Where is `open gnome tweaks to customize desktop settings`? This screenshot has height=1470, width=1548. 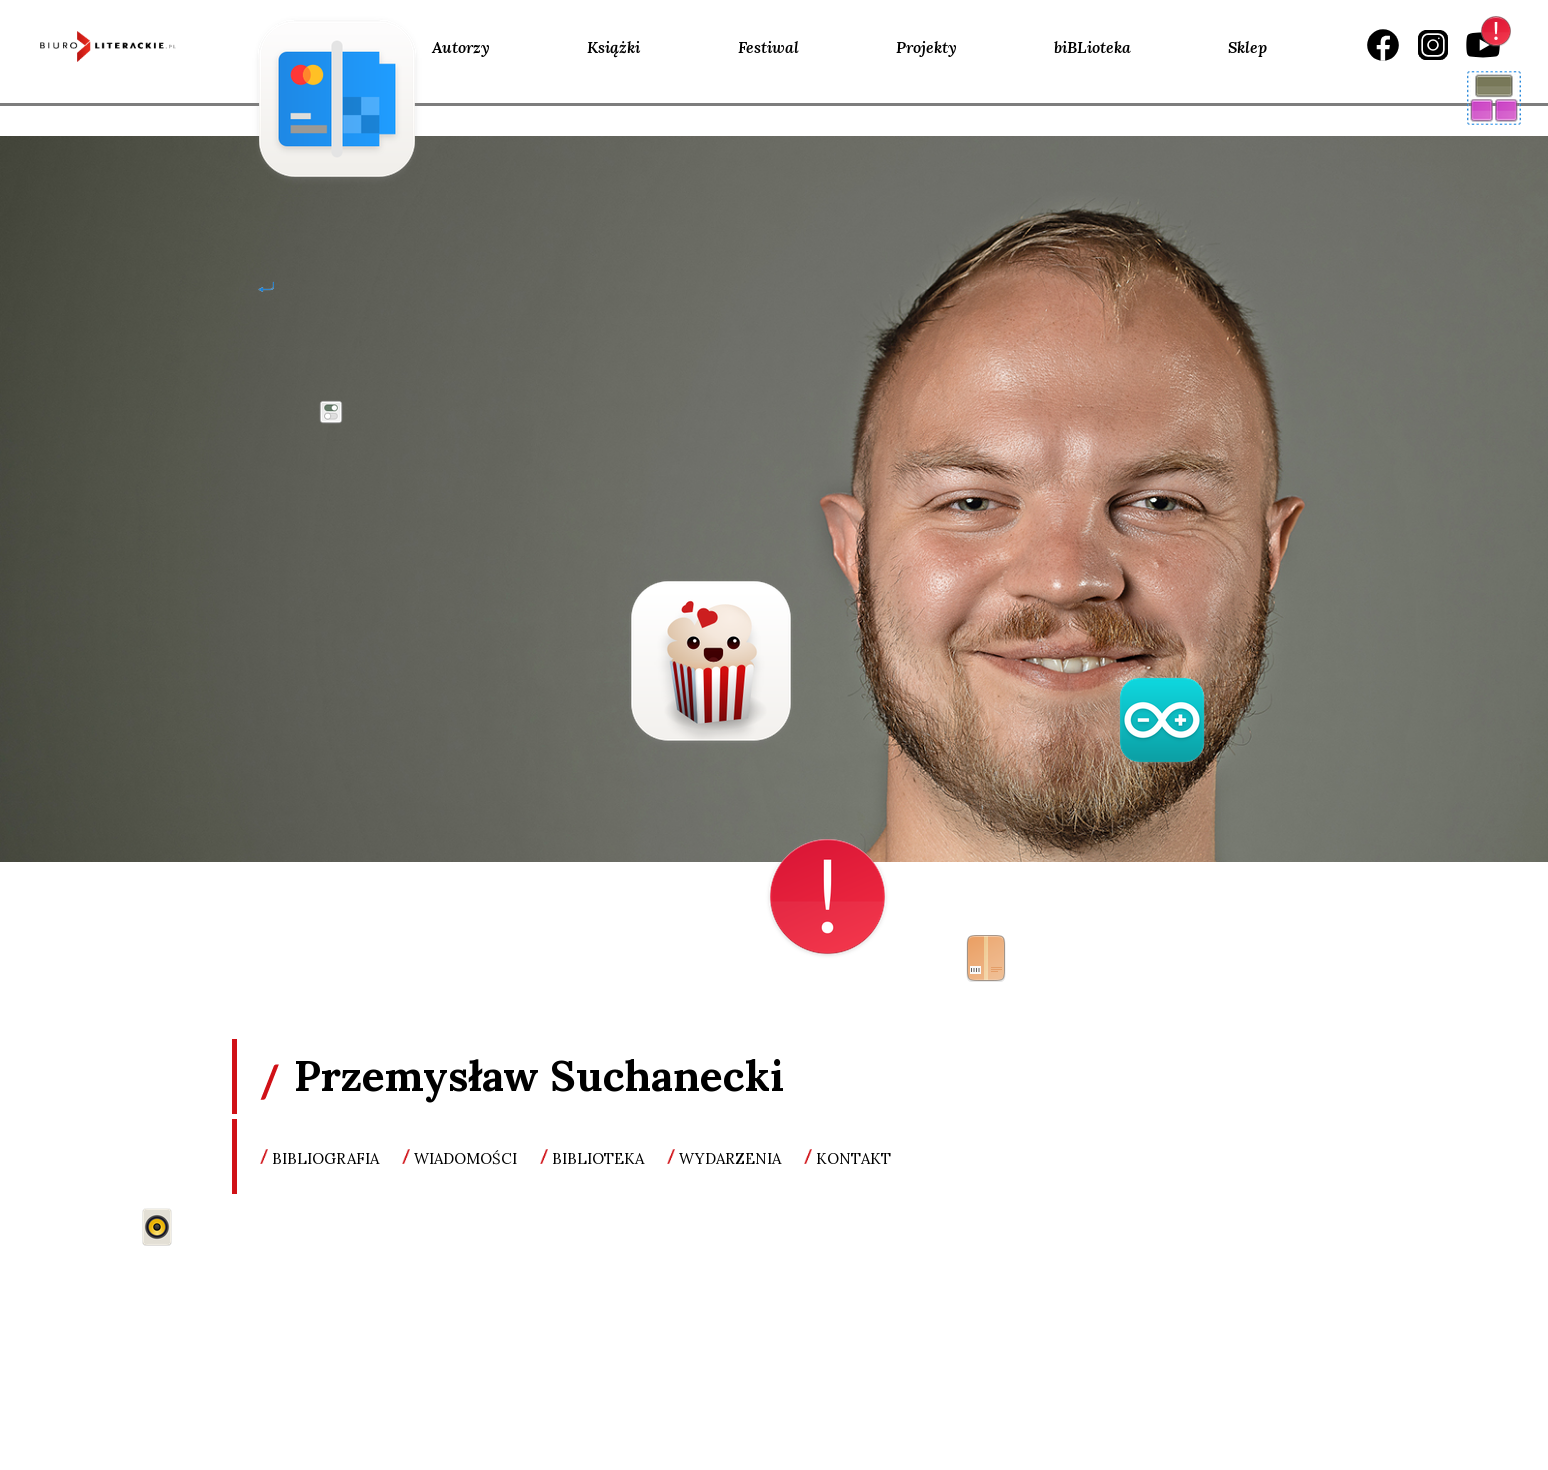 open gnome tweaks to customize desktop settings is located at coordinates (331, 412).